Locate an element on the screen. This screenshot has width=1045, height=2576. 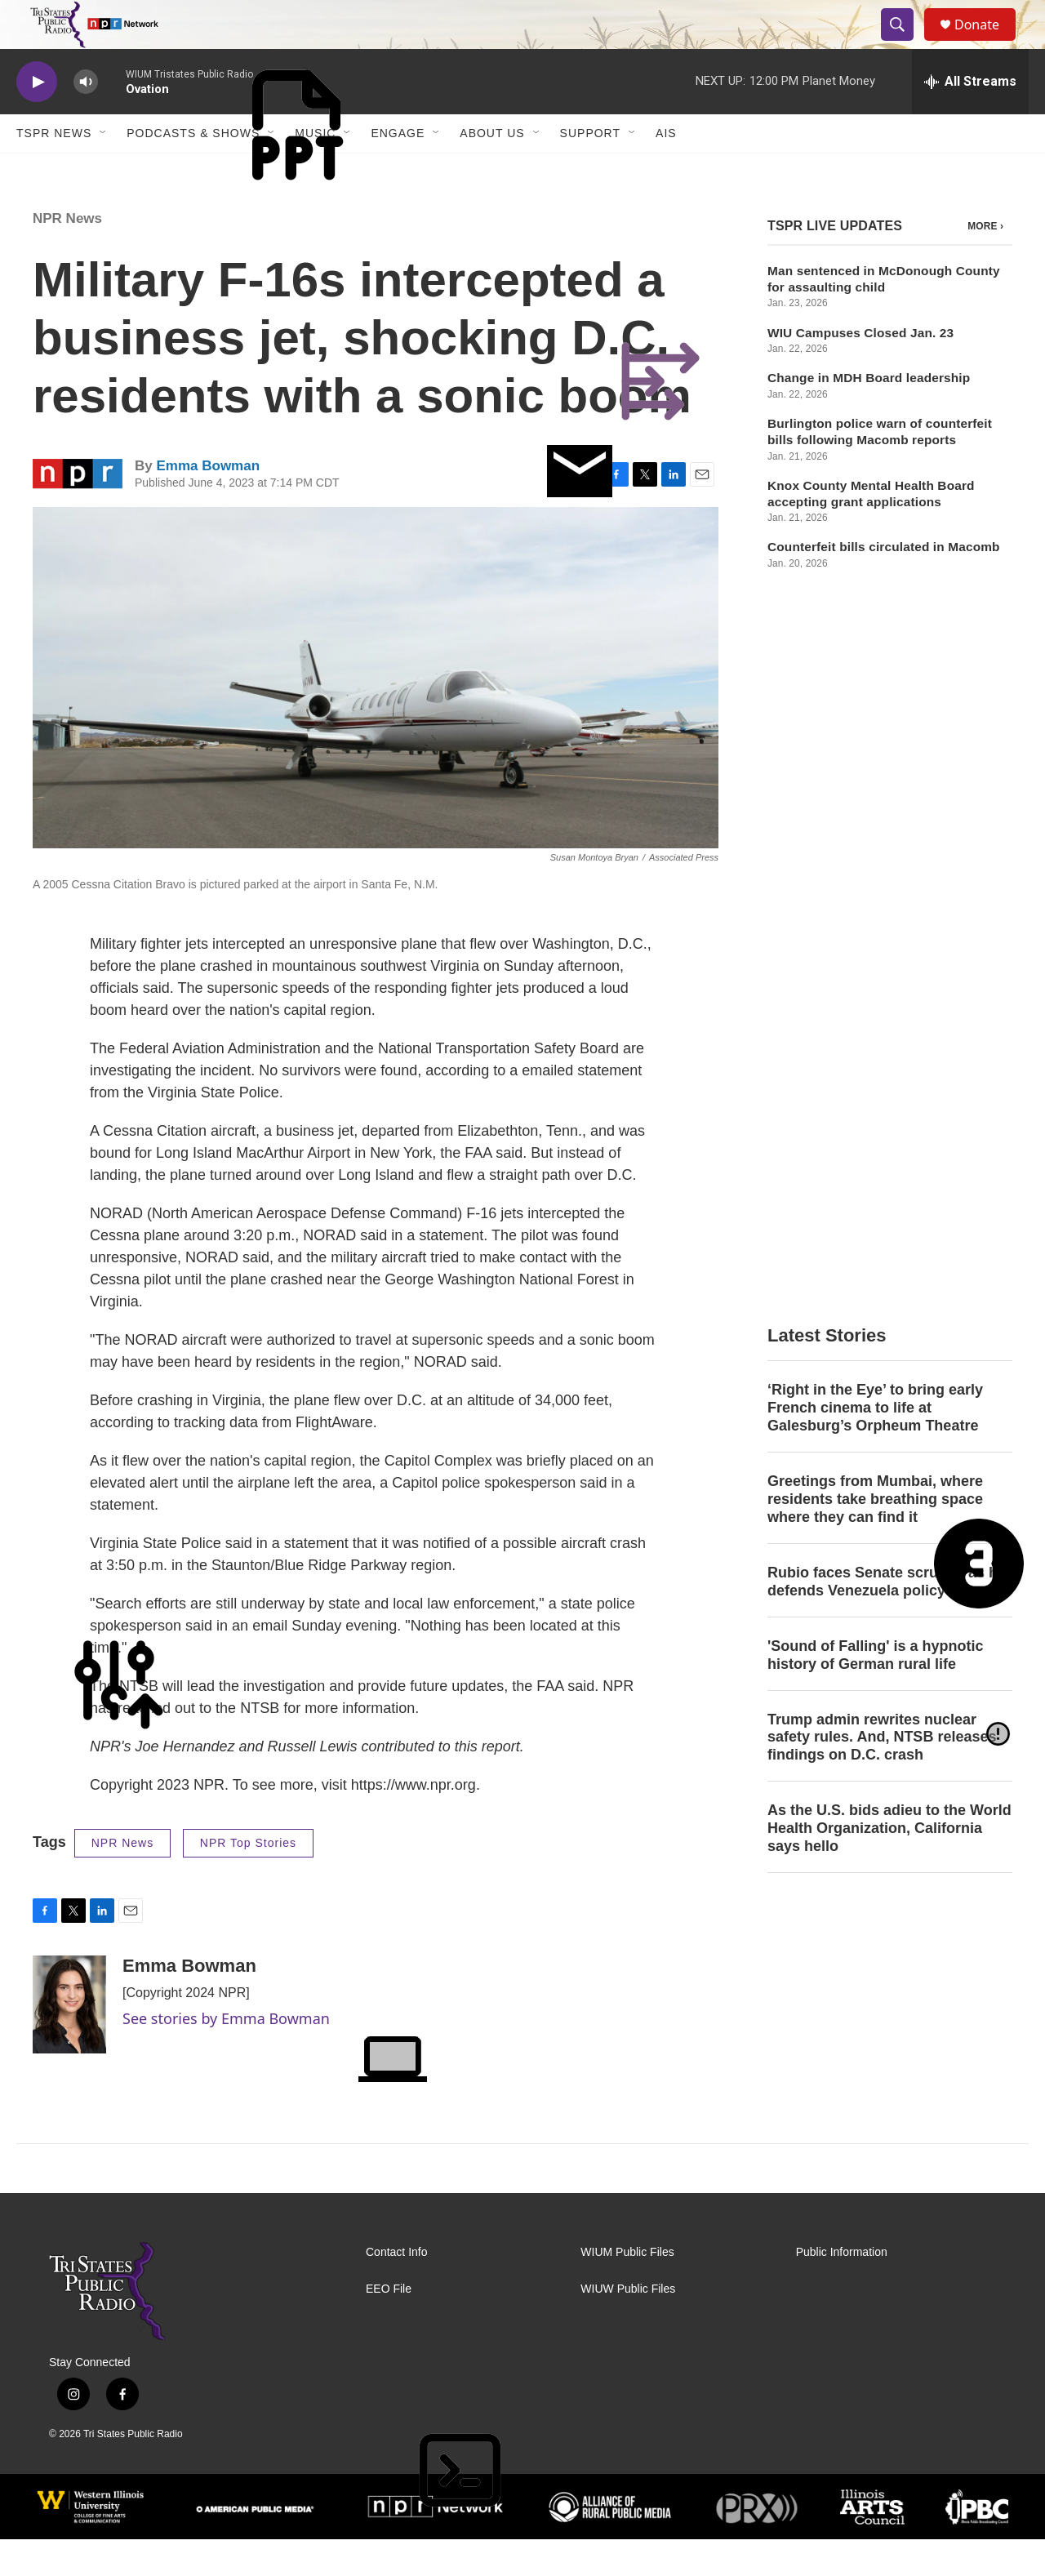
PowerPoint file type indicator is located at coordinates (296, 125).